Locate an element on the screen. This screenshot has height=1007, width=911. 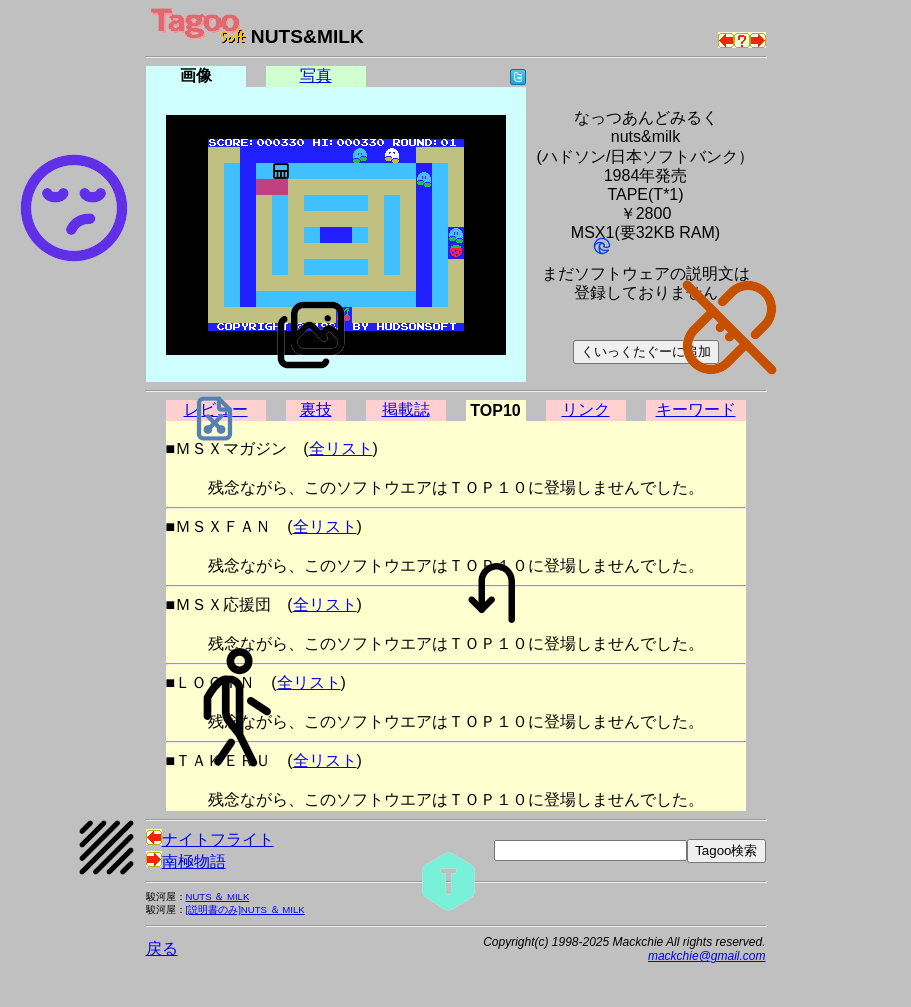
cut or remove a file is located at coordinates (214, 418).